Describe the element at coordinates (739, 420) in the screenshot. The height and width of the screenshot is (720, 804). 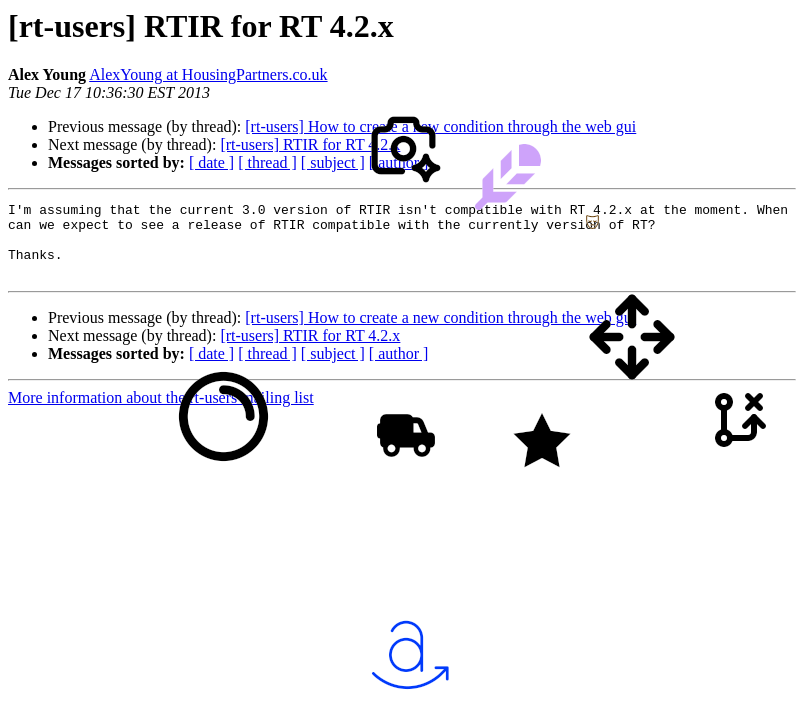
I see `delete a git branch` at that location.